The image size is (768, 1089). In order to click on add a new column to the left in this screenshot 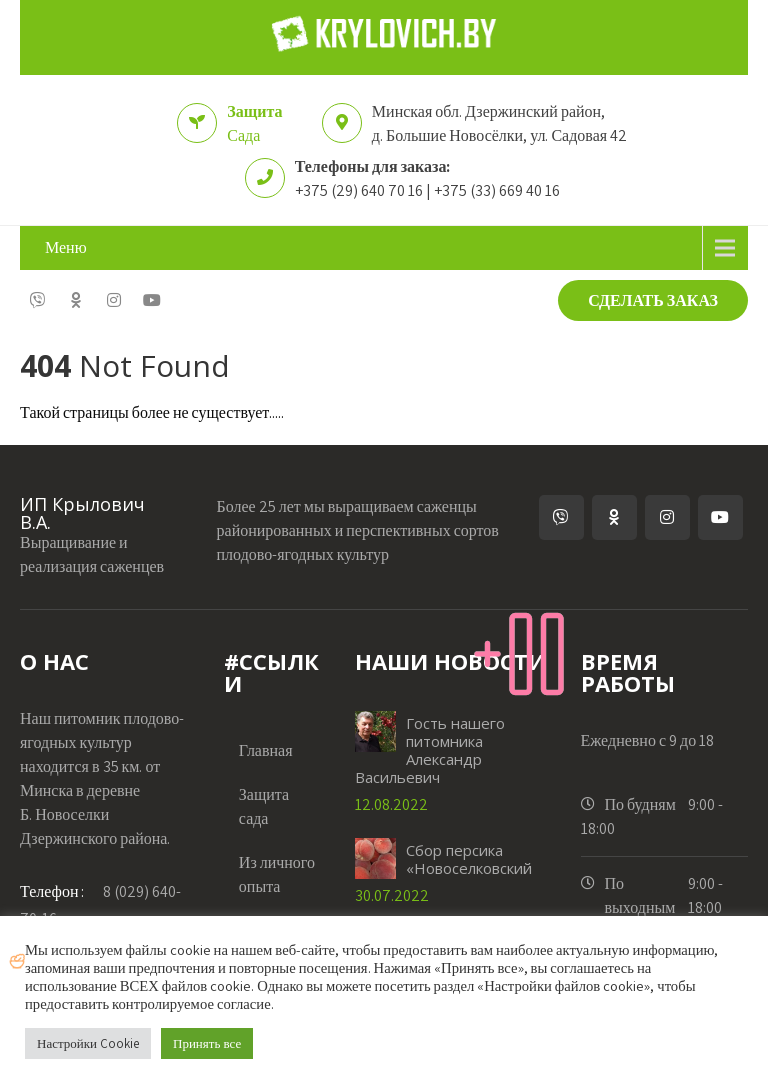, I will do `click(526, 654)`.